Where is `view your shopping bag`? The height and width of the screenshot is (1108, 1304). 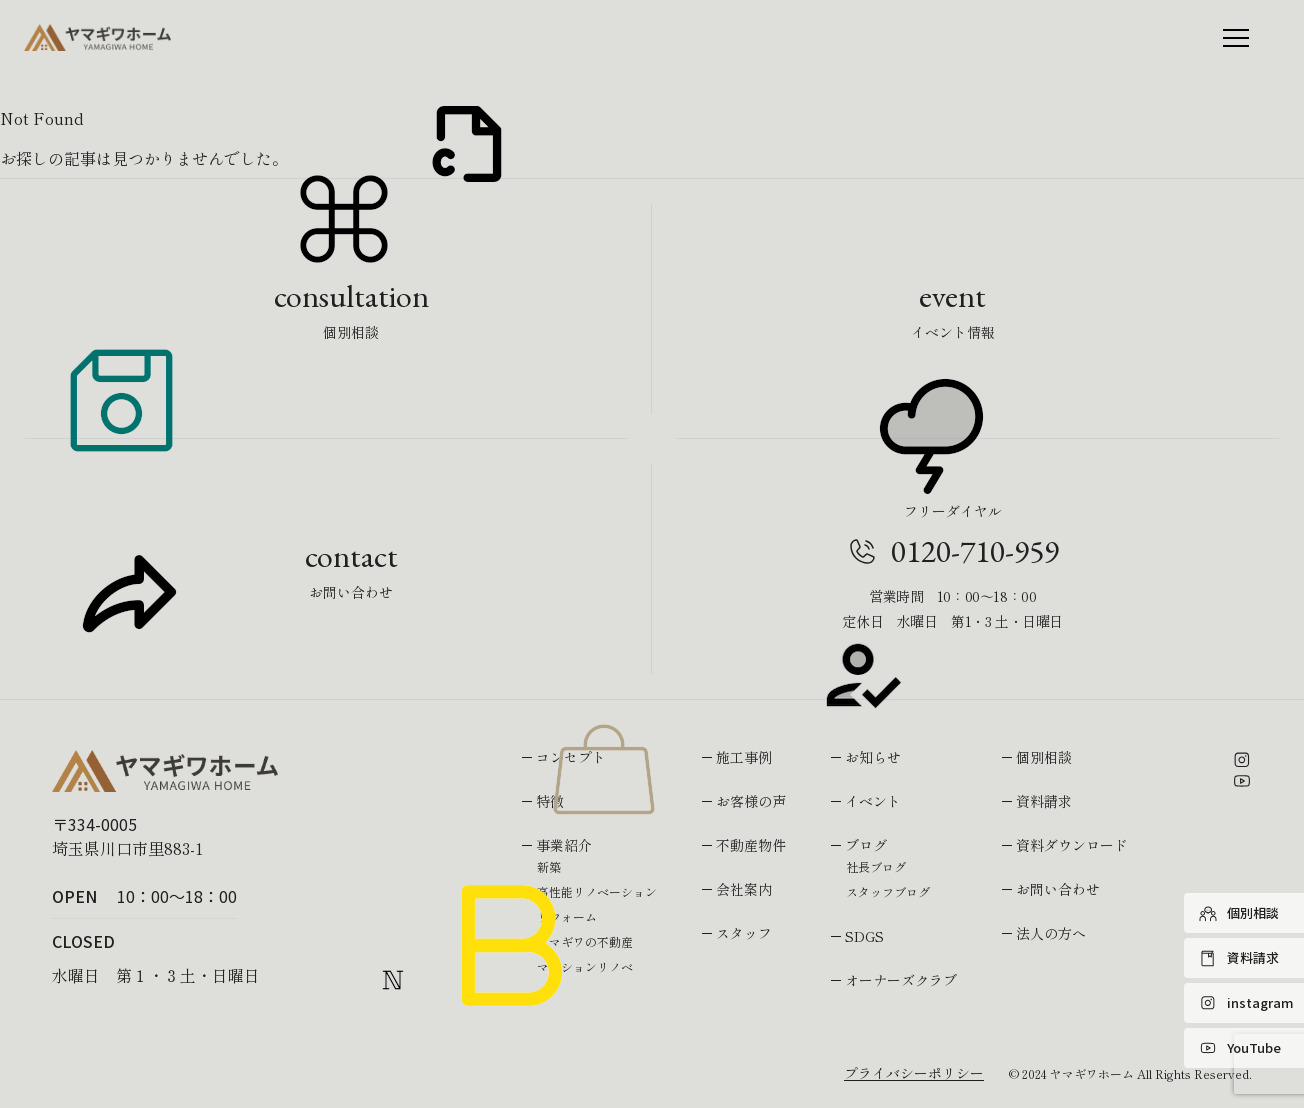
view your shopping bag is located at coordinates (604, 775).